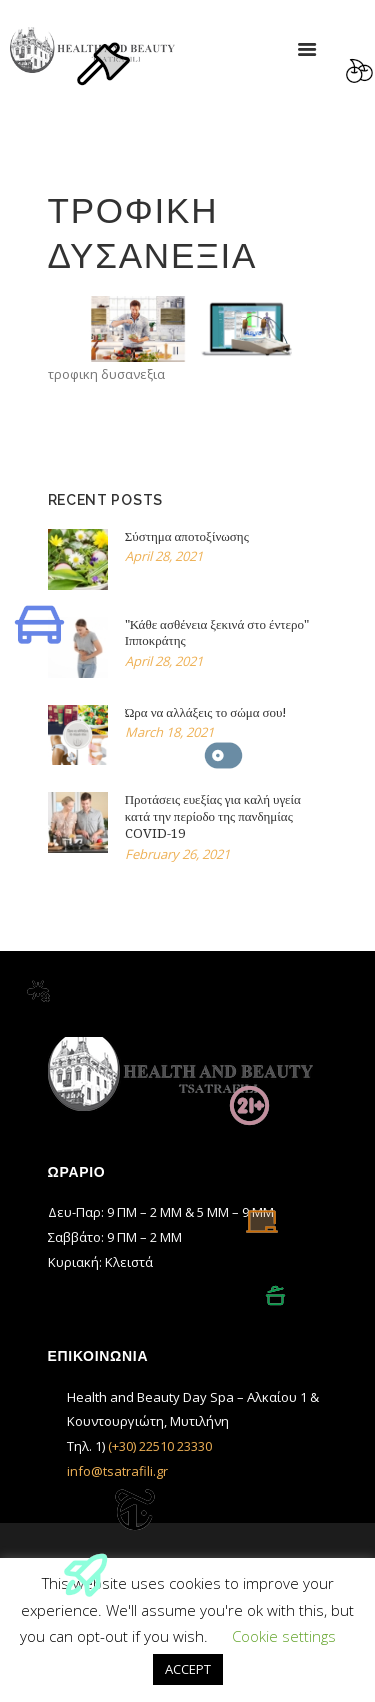 The image size is (375, 1702). What do you see at coordinates (86, 1574) in the screenshot?
I see `launch or deploy a project` at bounding box center [86, 1574].